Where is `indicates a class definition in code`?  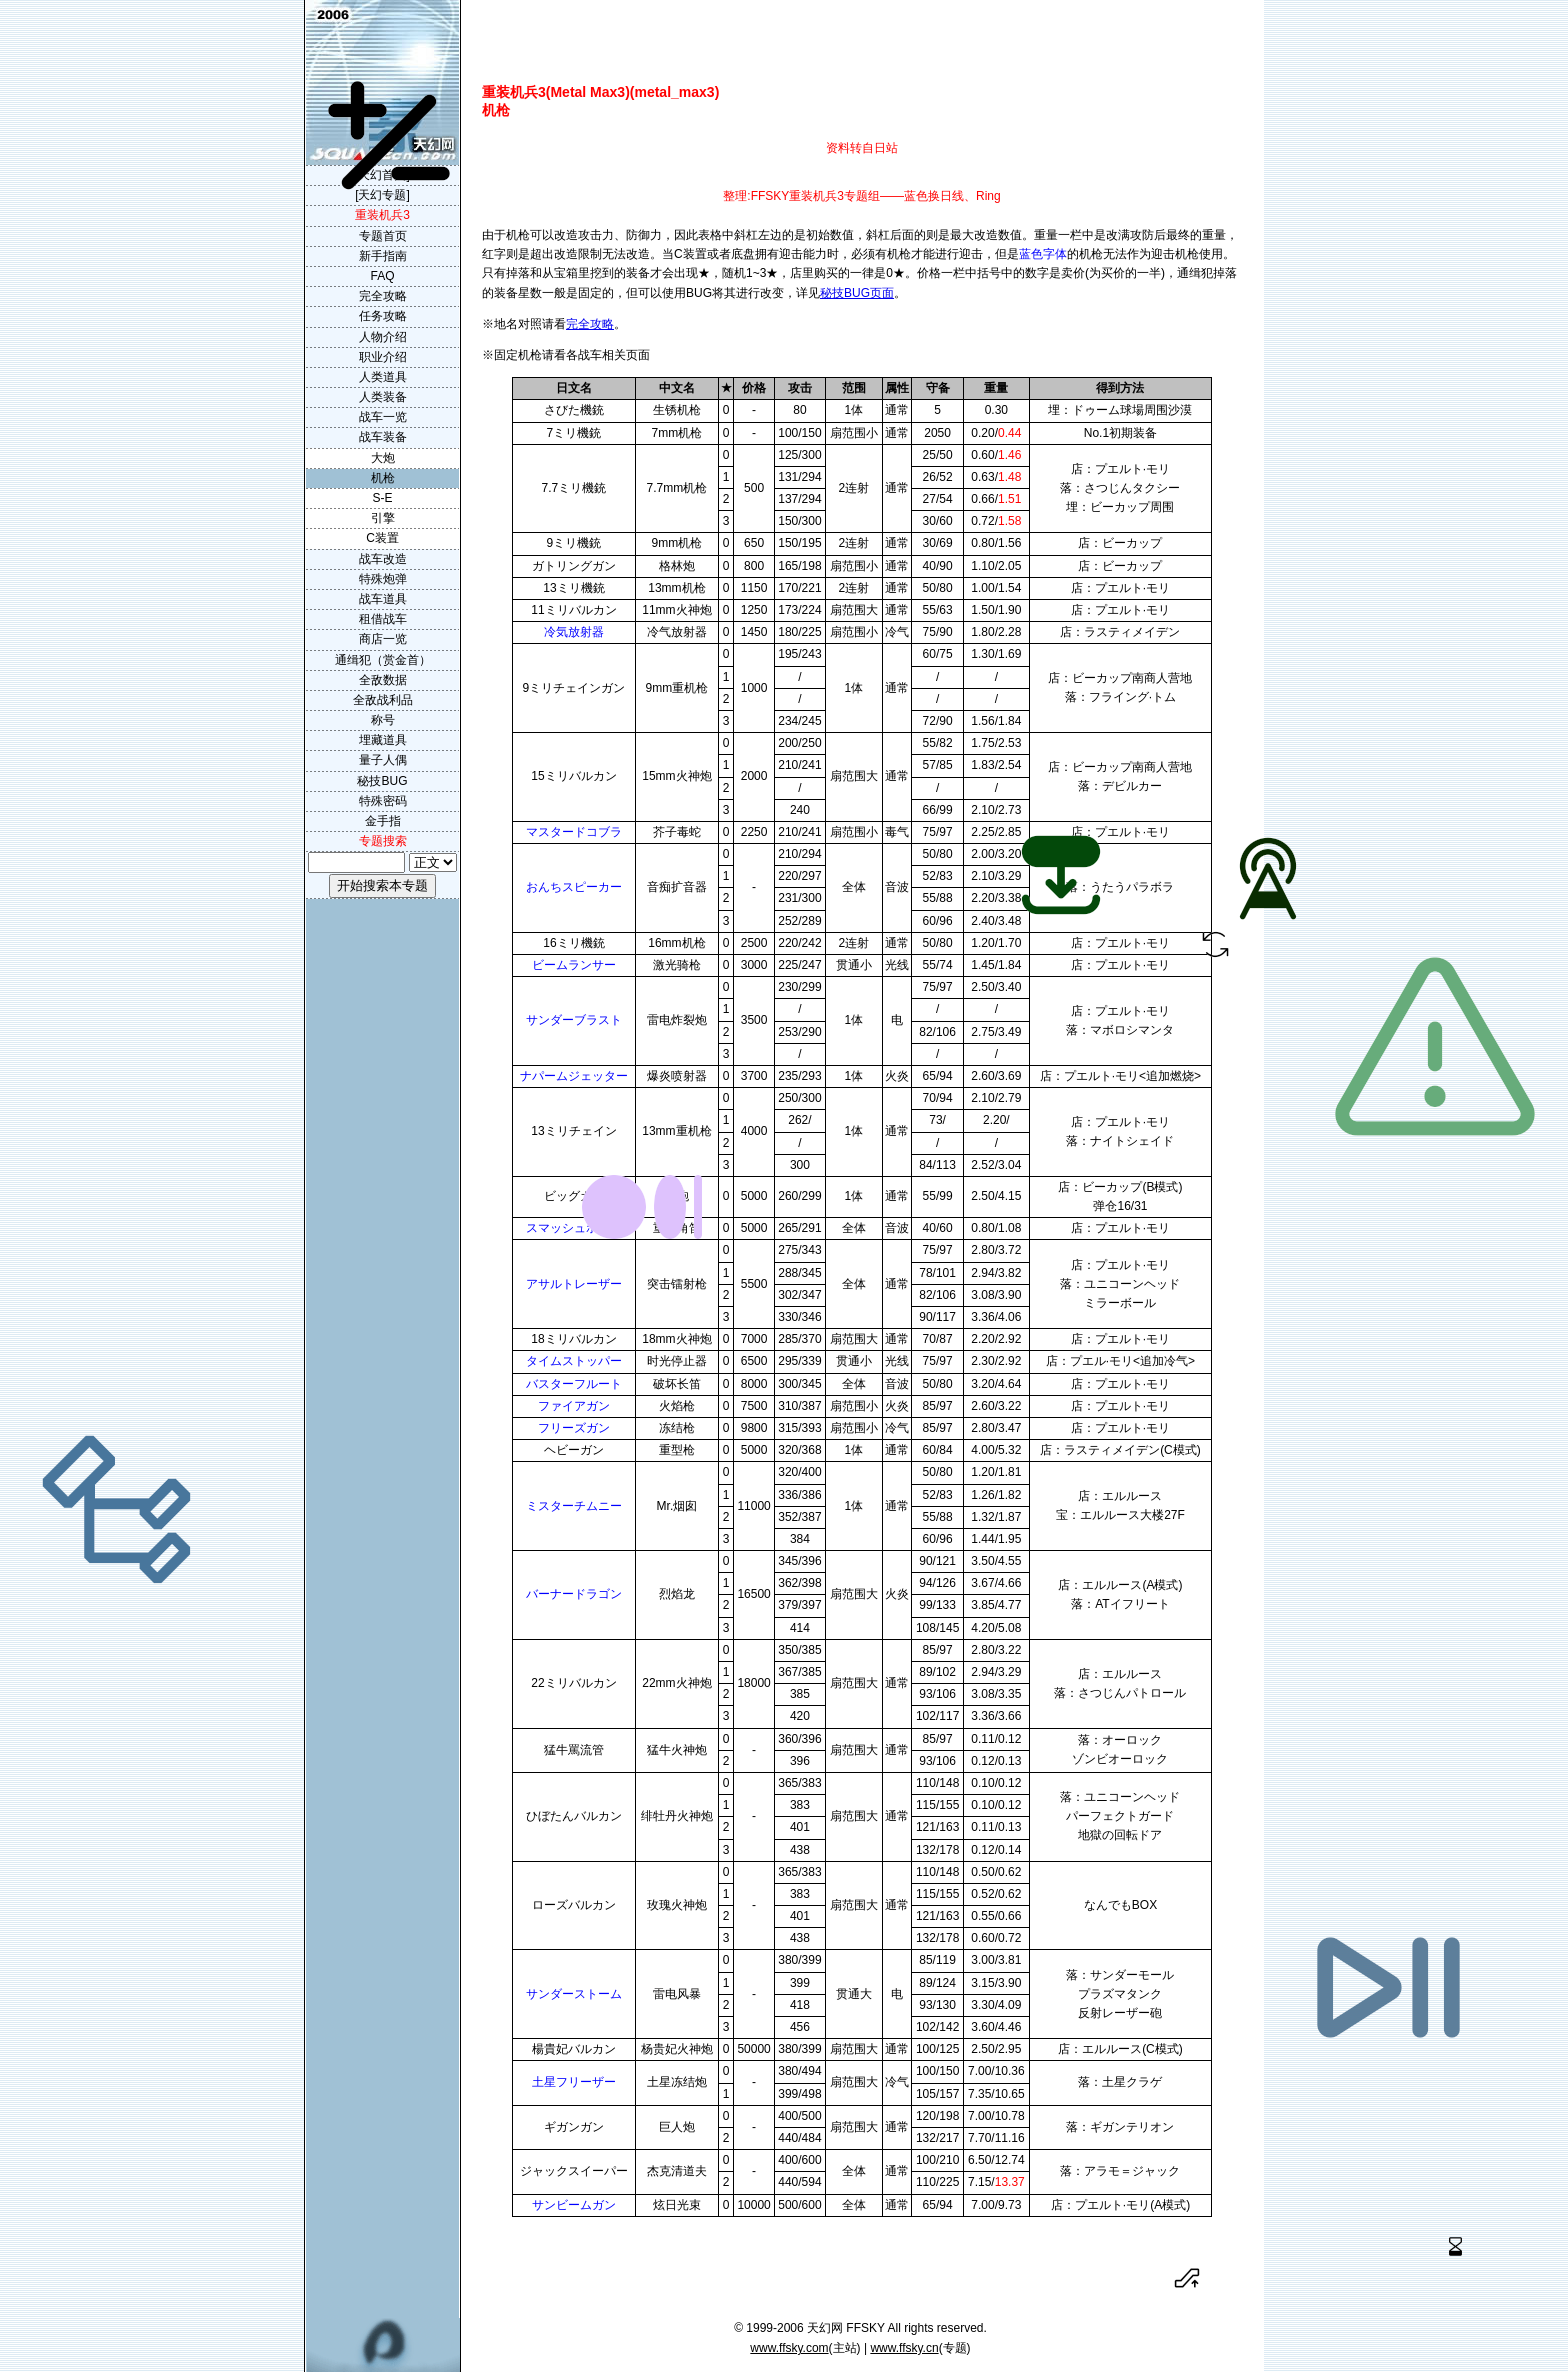
indicates a class definition in code is located at coordinates (118, 1511).